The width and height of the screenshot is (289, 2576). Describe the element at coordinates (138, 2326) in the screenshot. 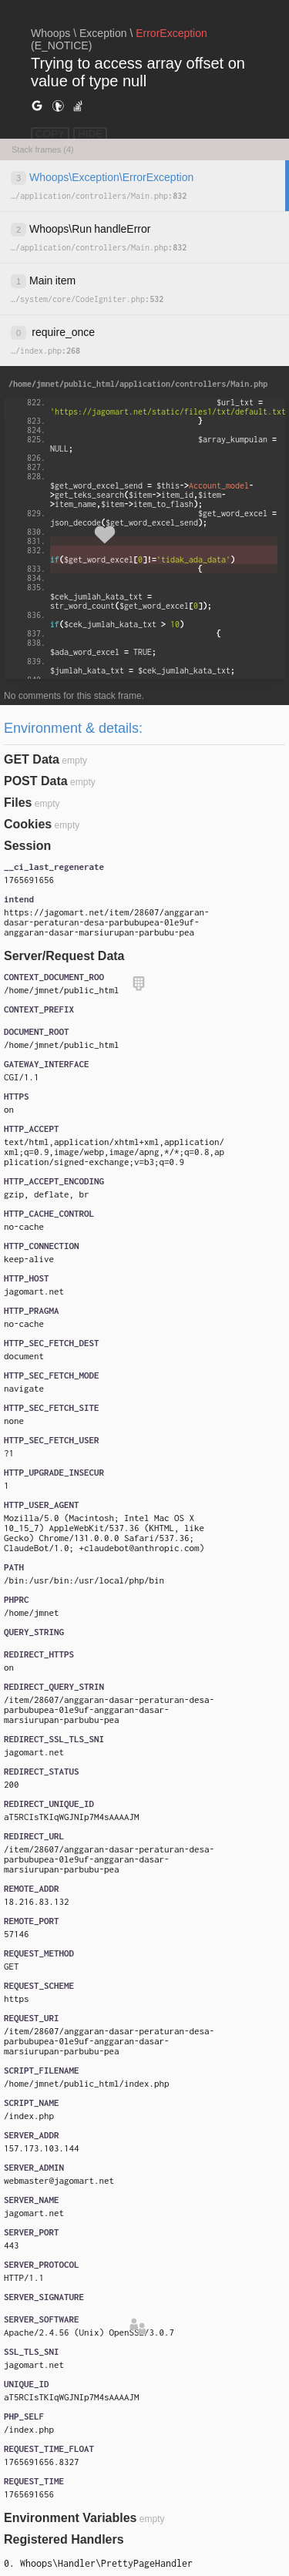

I see `manage user accounts` at that location.